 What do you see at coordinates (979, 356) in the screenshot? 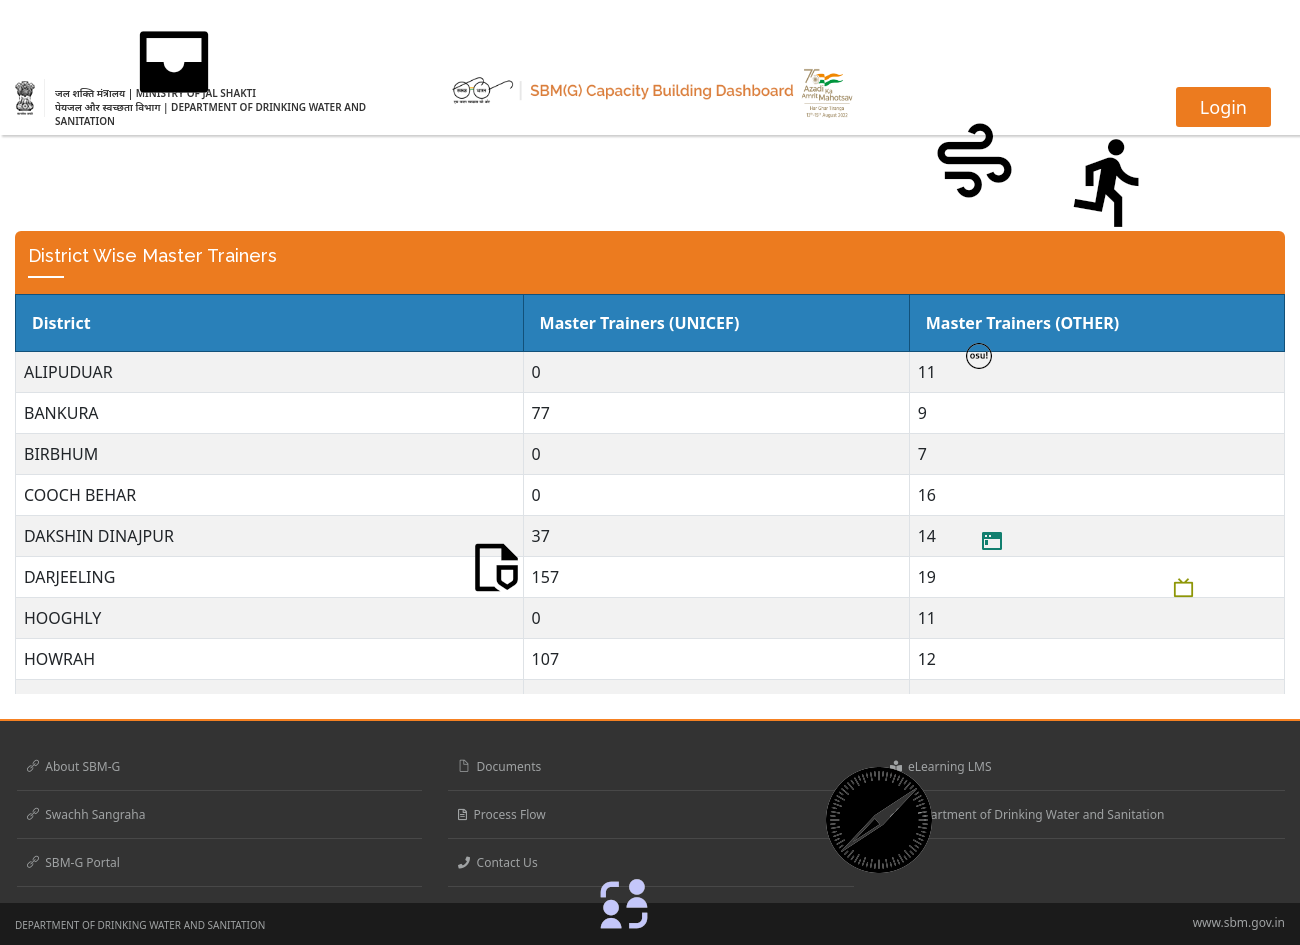
I see `open osu! rhythm game` at bounding box center [979, 356].